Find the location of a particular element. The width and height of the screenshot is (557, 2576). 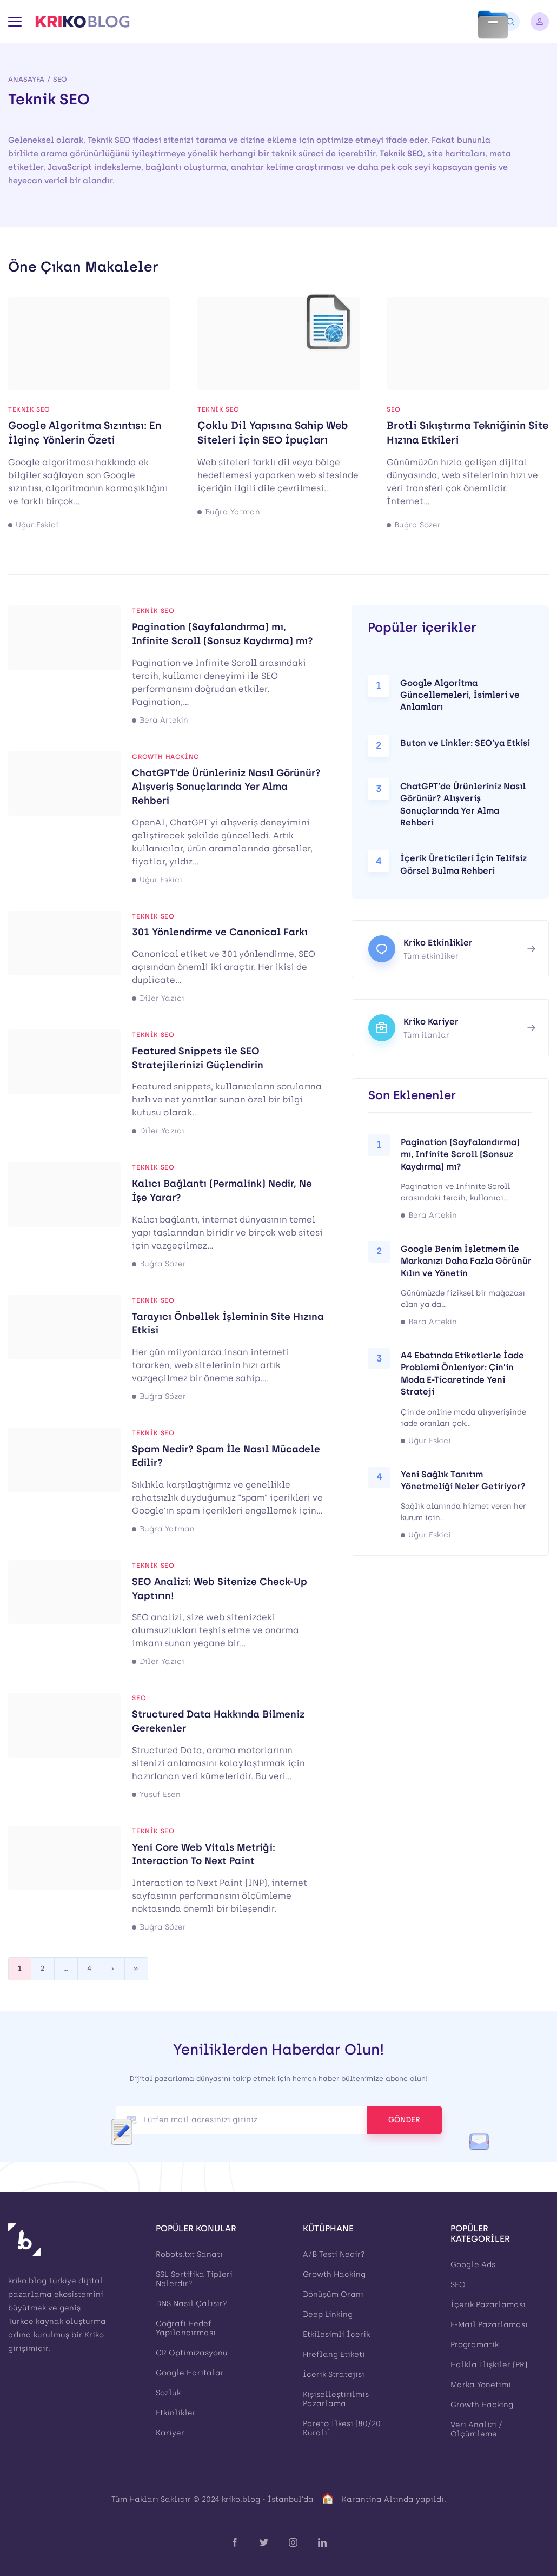

open the files app is located at coordinates (493, 24).